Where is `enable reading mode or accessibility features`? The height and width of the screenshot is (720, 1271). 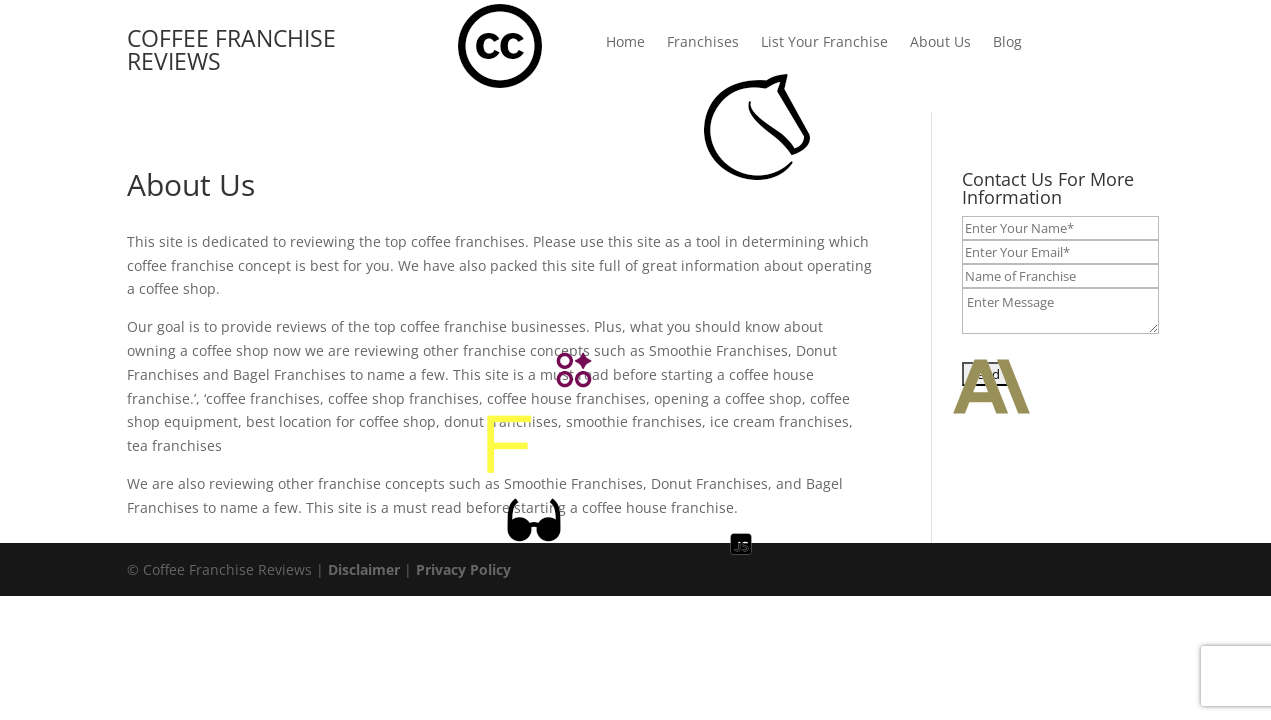
enable reading mode or accessibility features is located at coordinates (534, 522).